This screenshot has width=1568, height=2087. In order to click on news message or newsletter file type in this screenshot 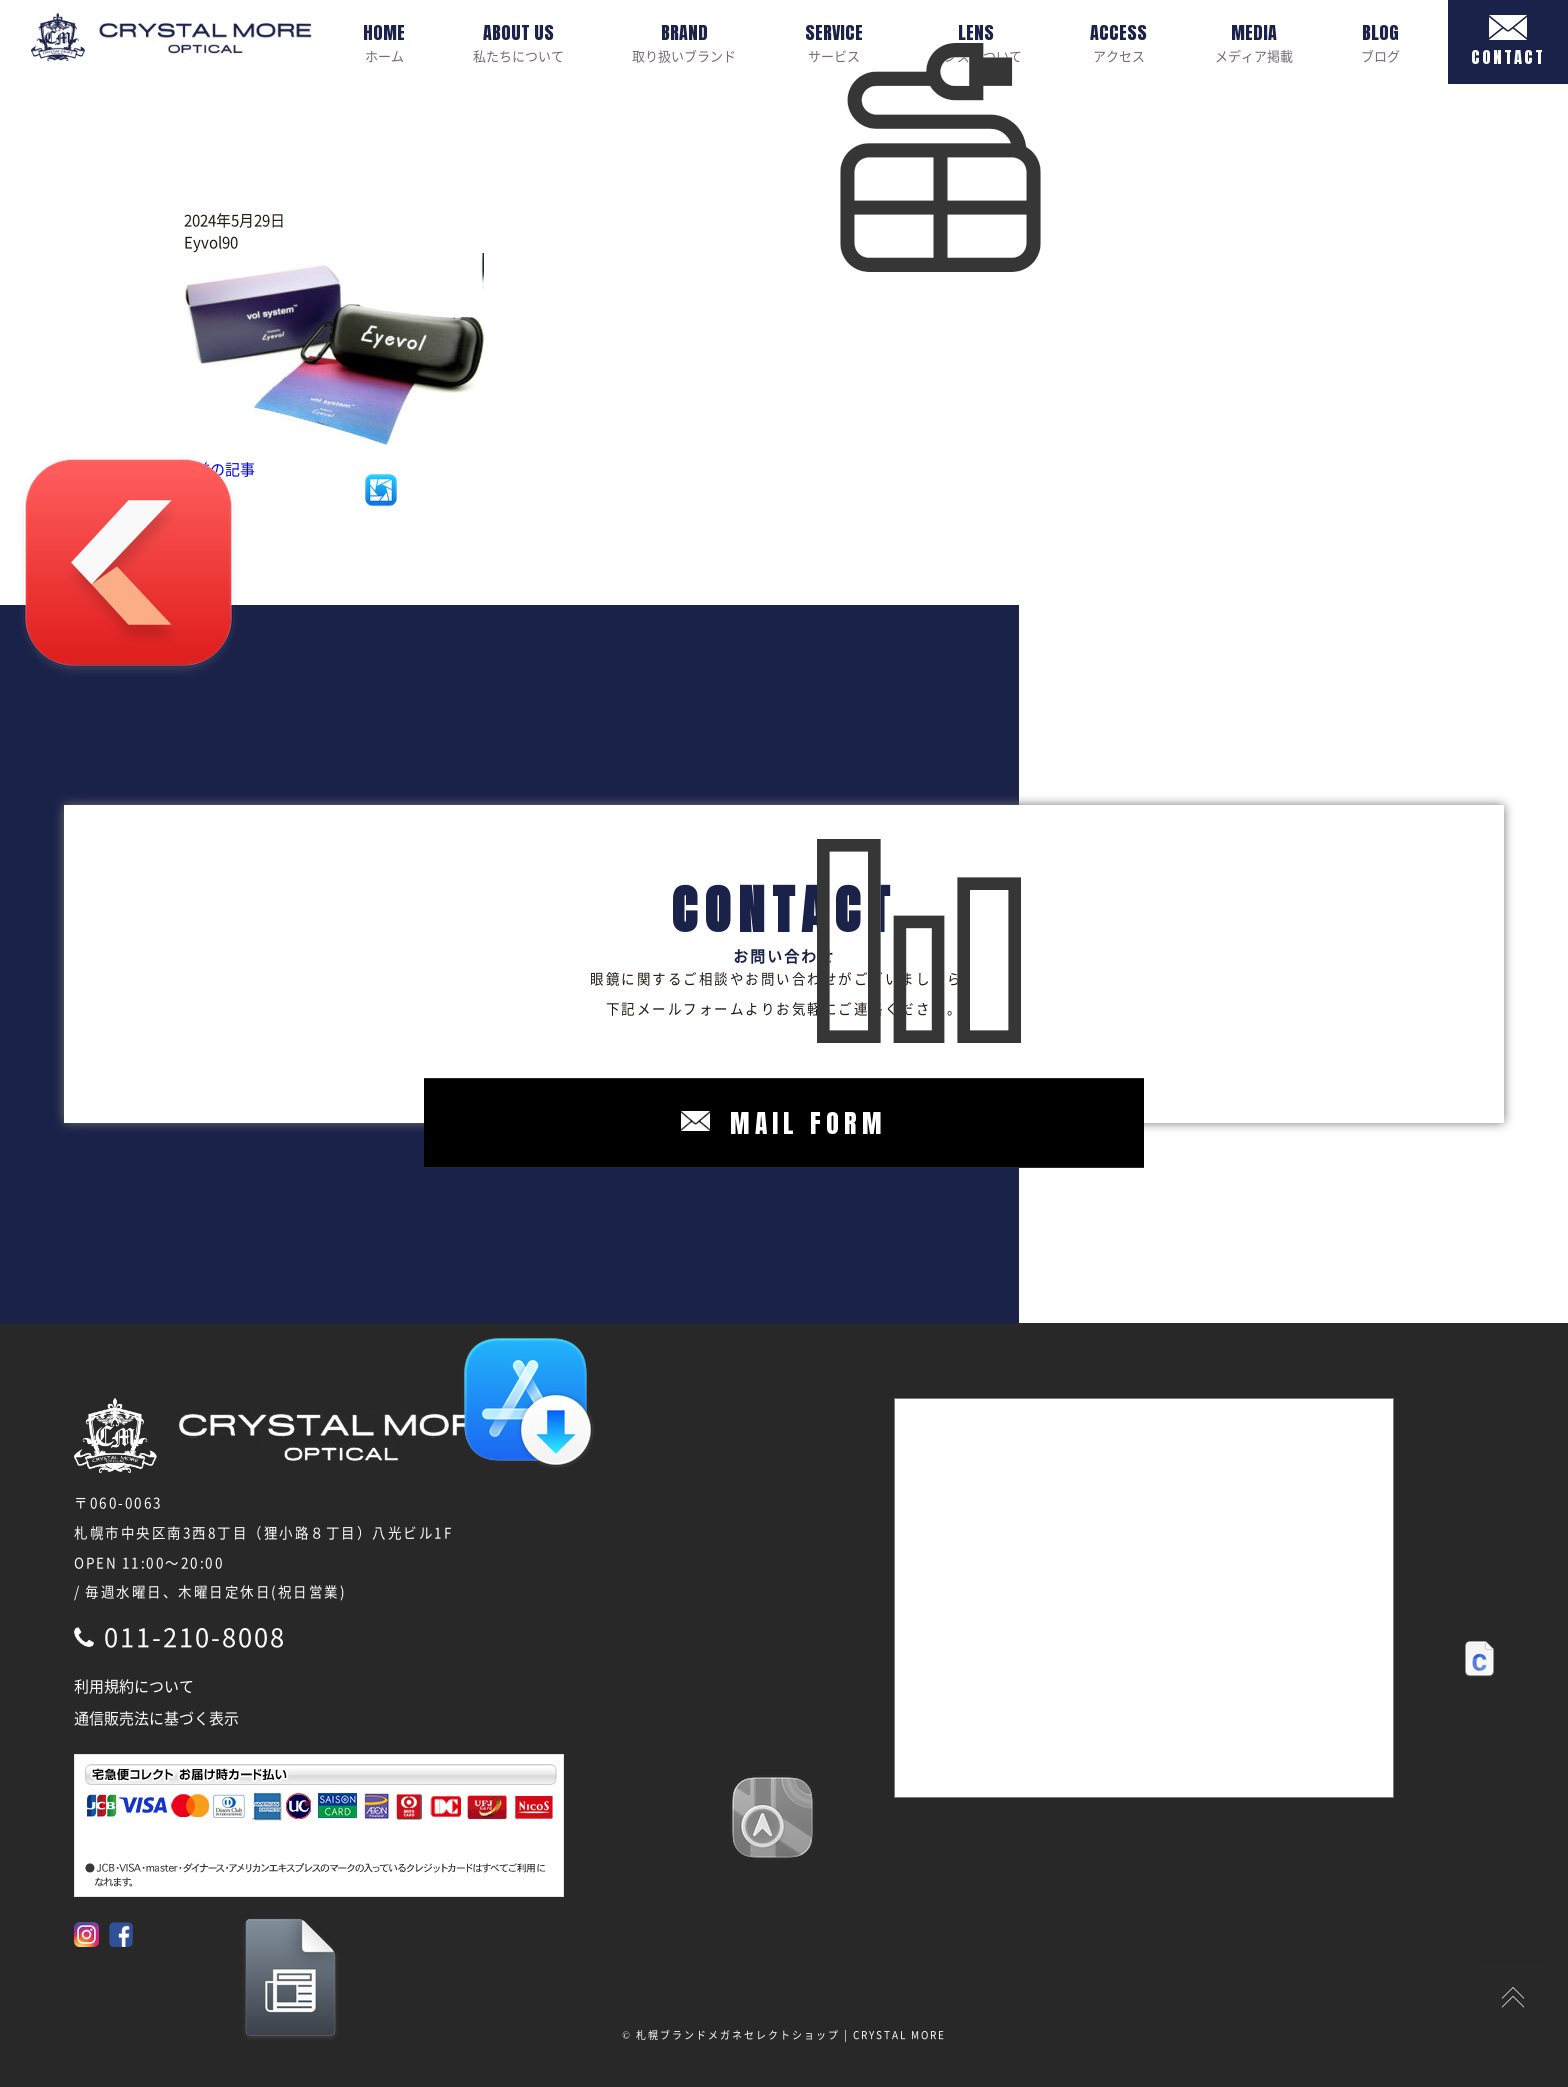, I will do `click(290, 1979)`.